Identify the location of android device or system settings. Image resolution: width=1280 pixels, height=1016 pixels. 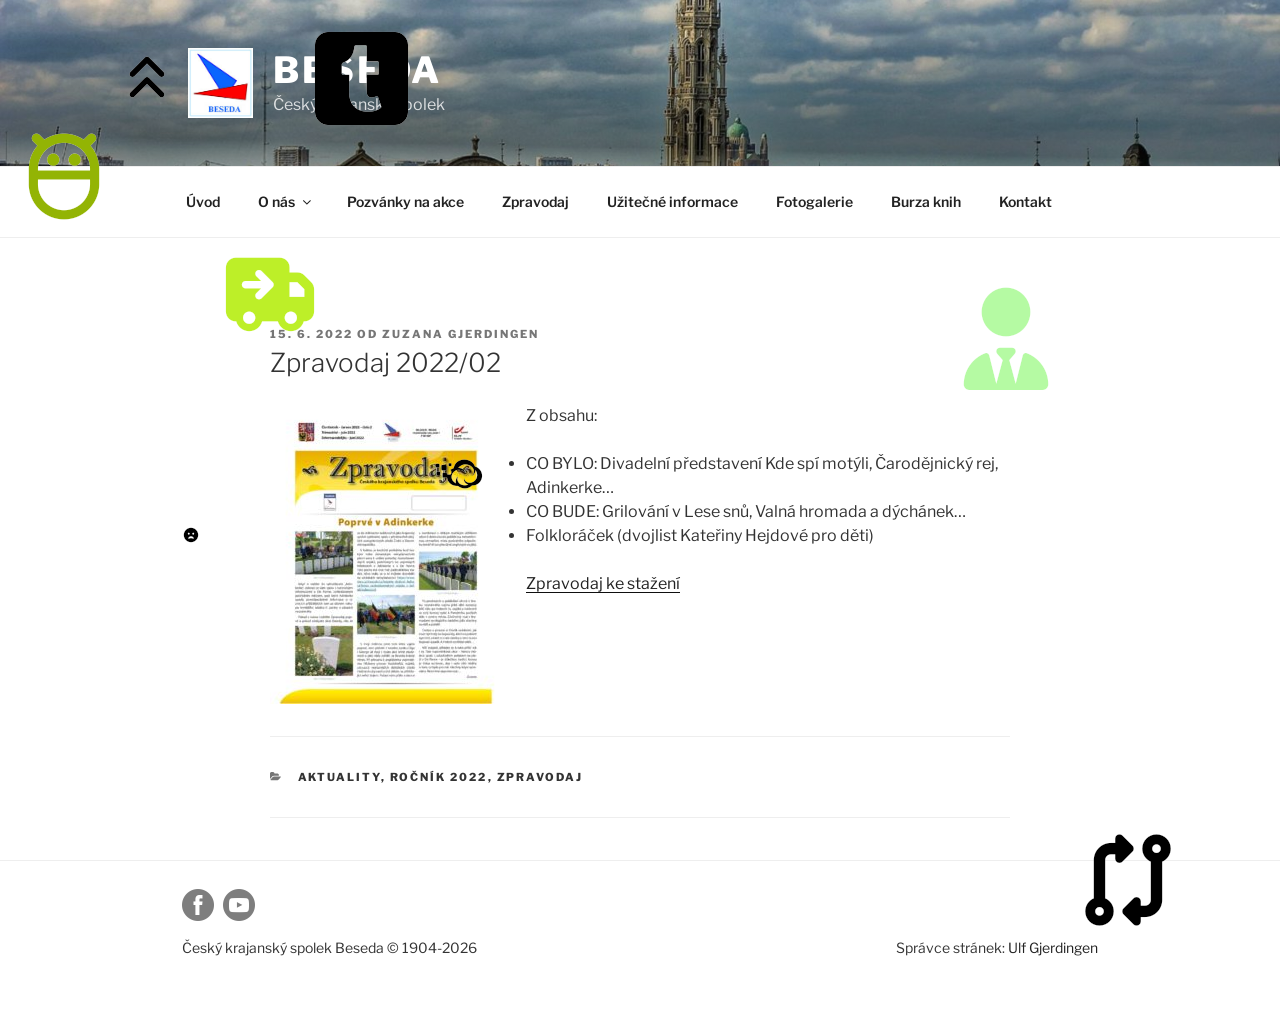
(64, 175).